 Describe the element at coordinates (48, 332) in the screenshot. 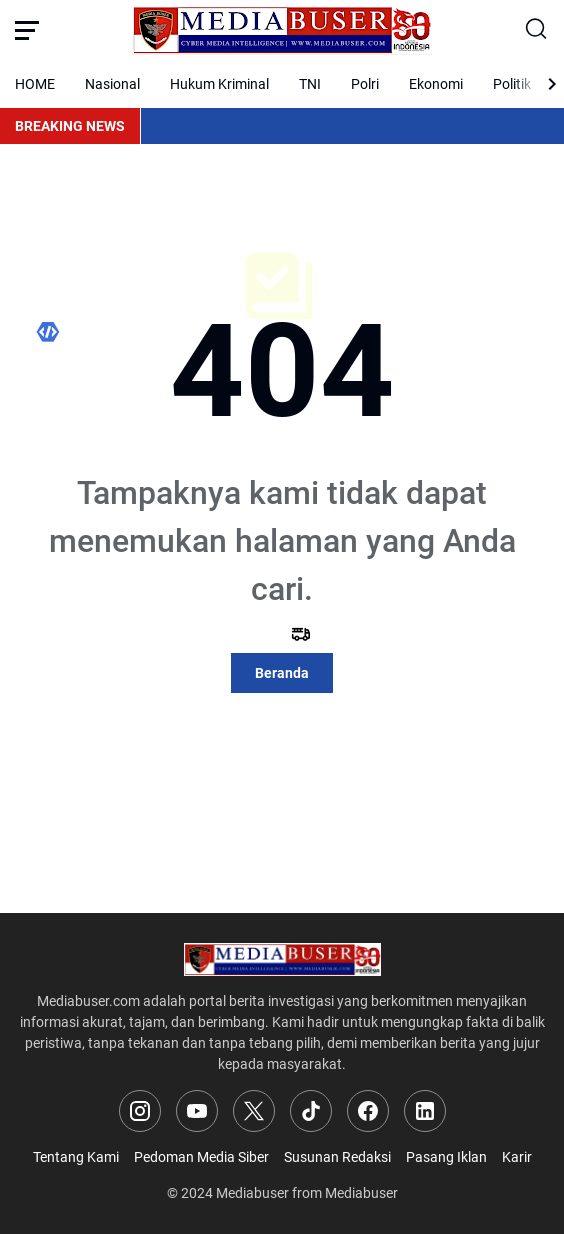

I see `indicates an early verified bot developer badge on discord` at that location.